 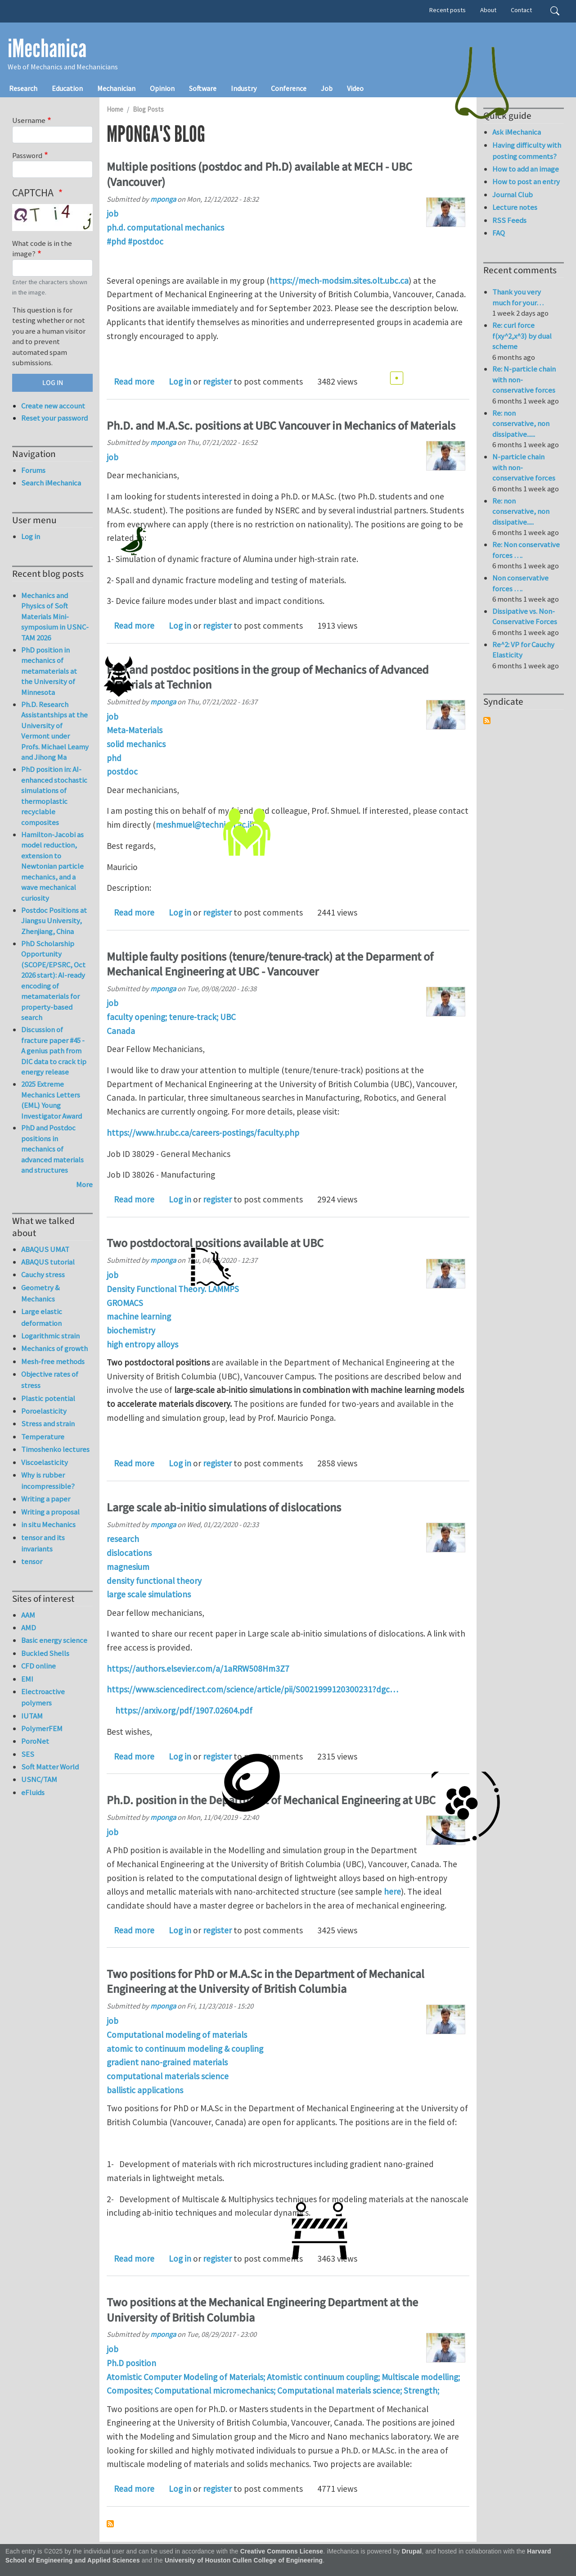 What do you see at coordinates (212, 1265) in the screenshot?
I see `access swimming pool or diving activities` at bounding box center [212, 1265].